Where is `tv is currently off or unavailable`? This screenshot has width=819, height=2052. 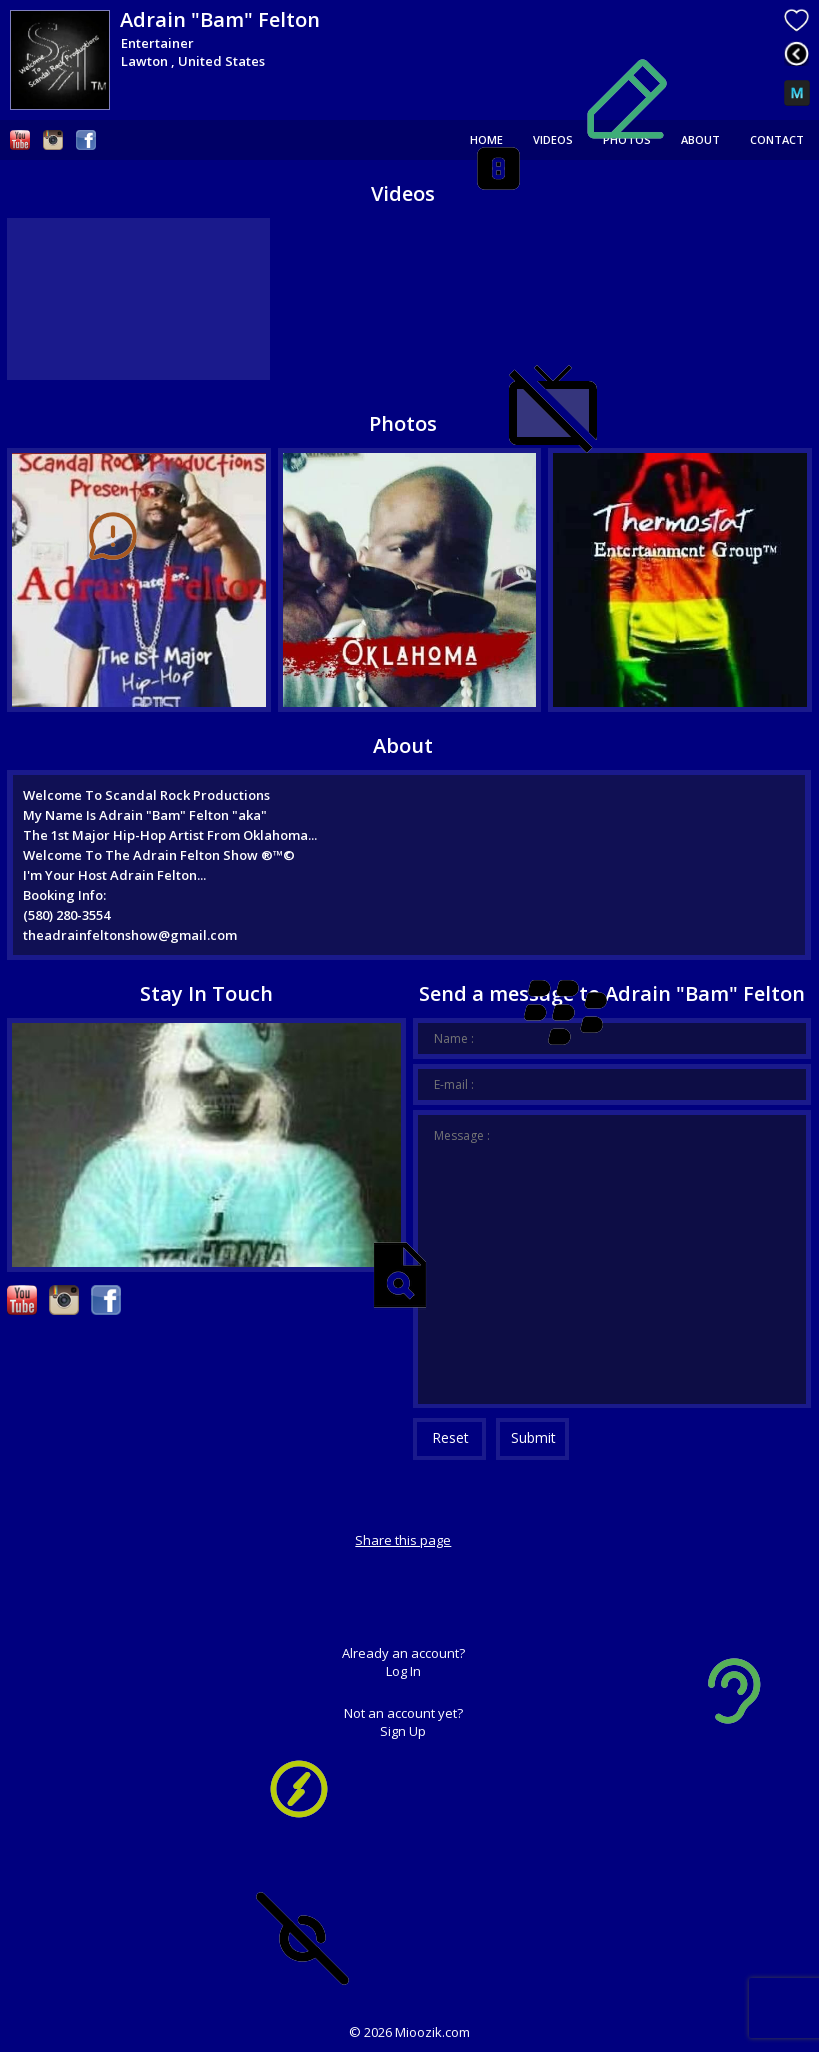
tv is currently off or unavailable is located at coordinates (553, 409).